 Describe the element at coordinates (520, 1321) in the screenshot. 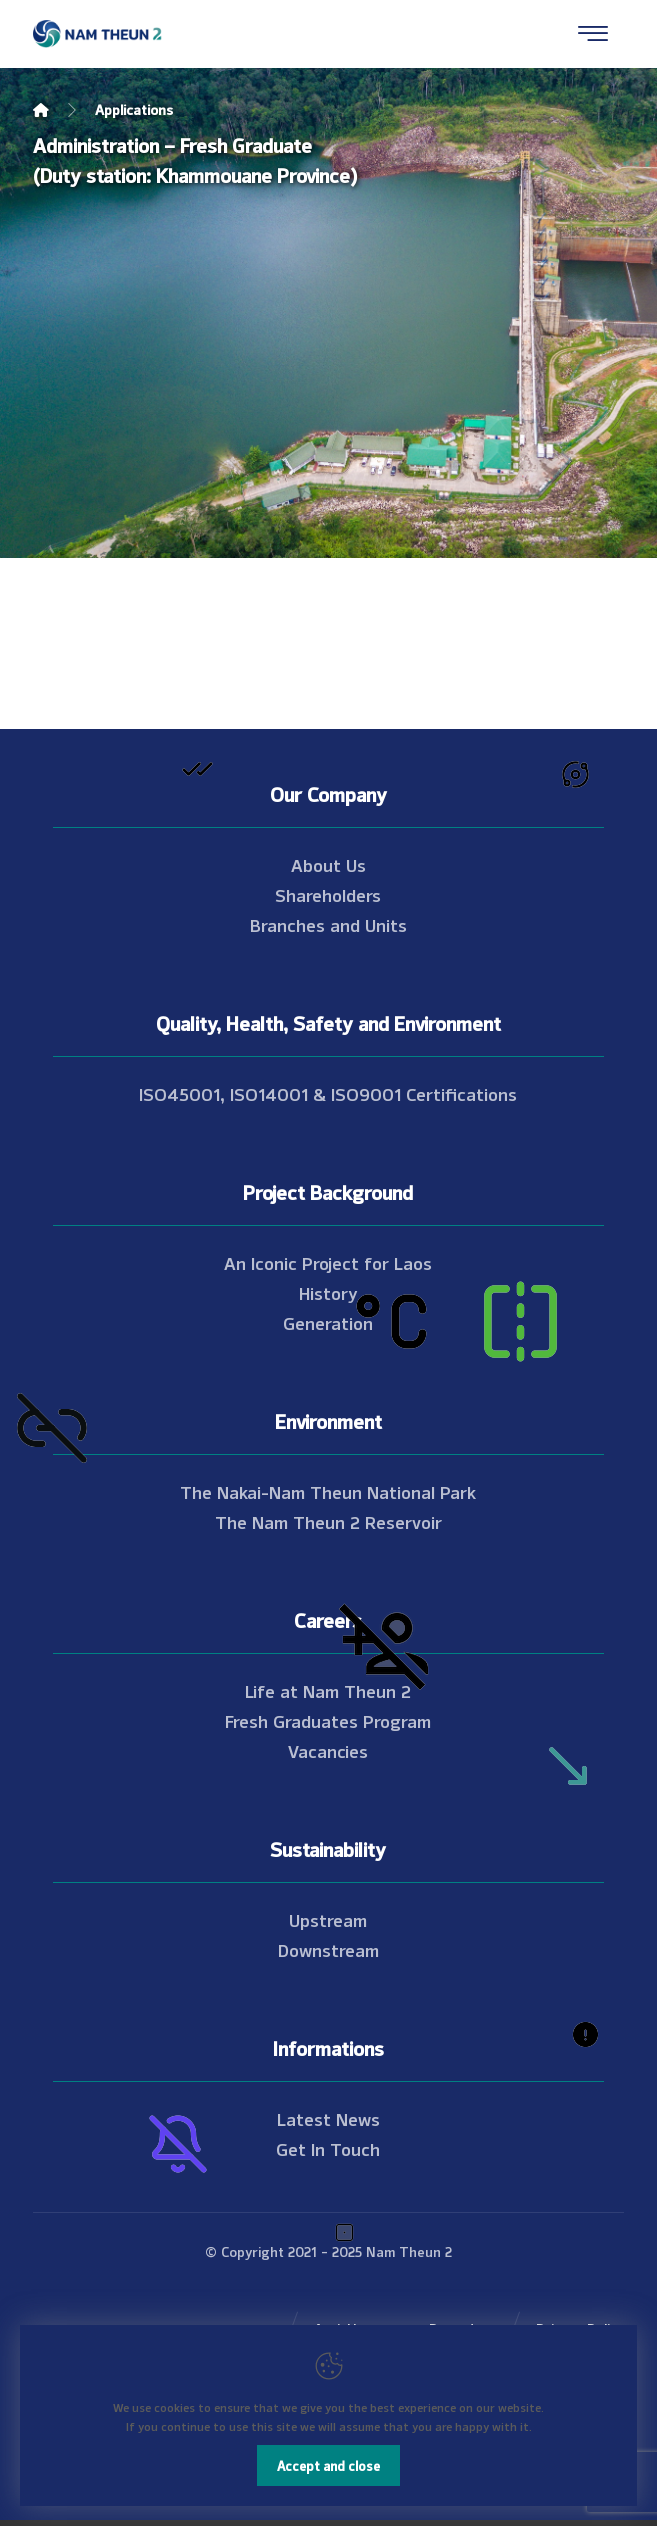

I see `flip image horizontally` at that location.